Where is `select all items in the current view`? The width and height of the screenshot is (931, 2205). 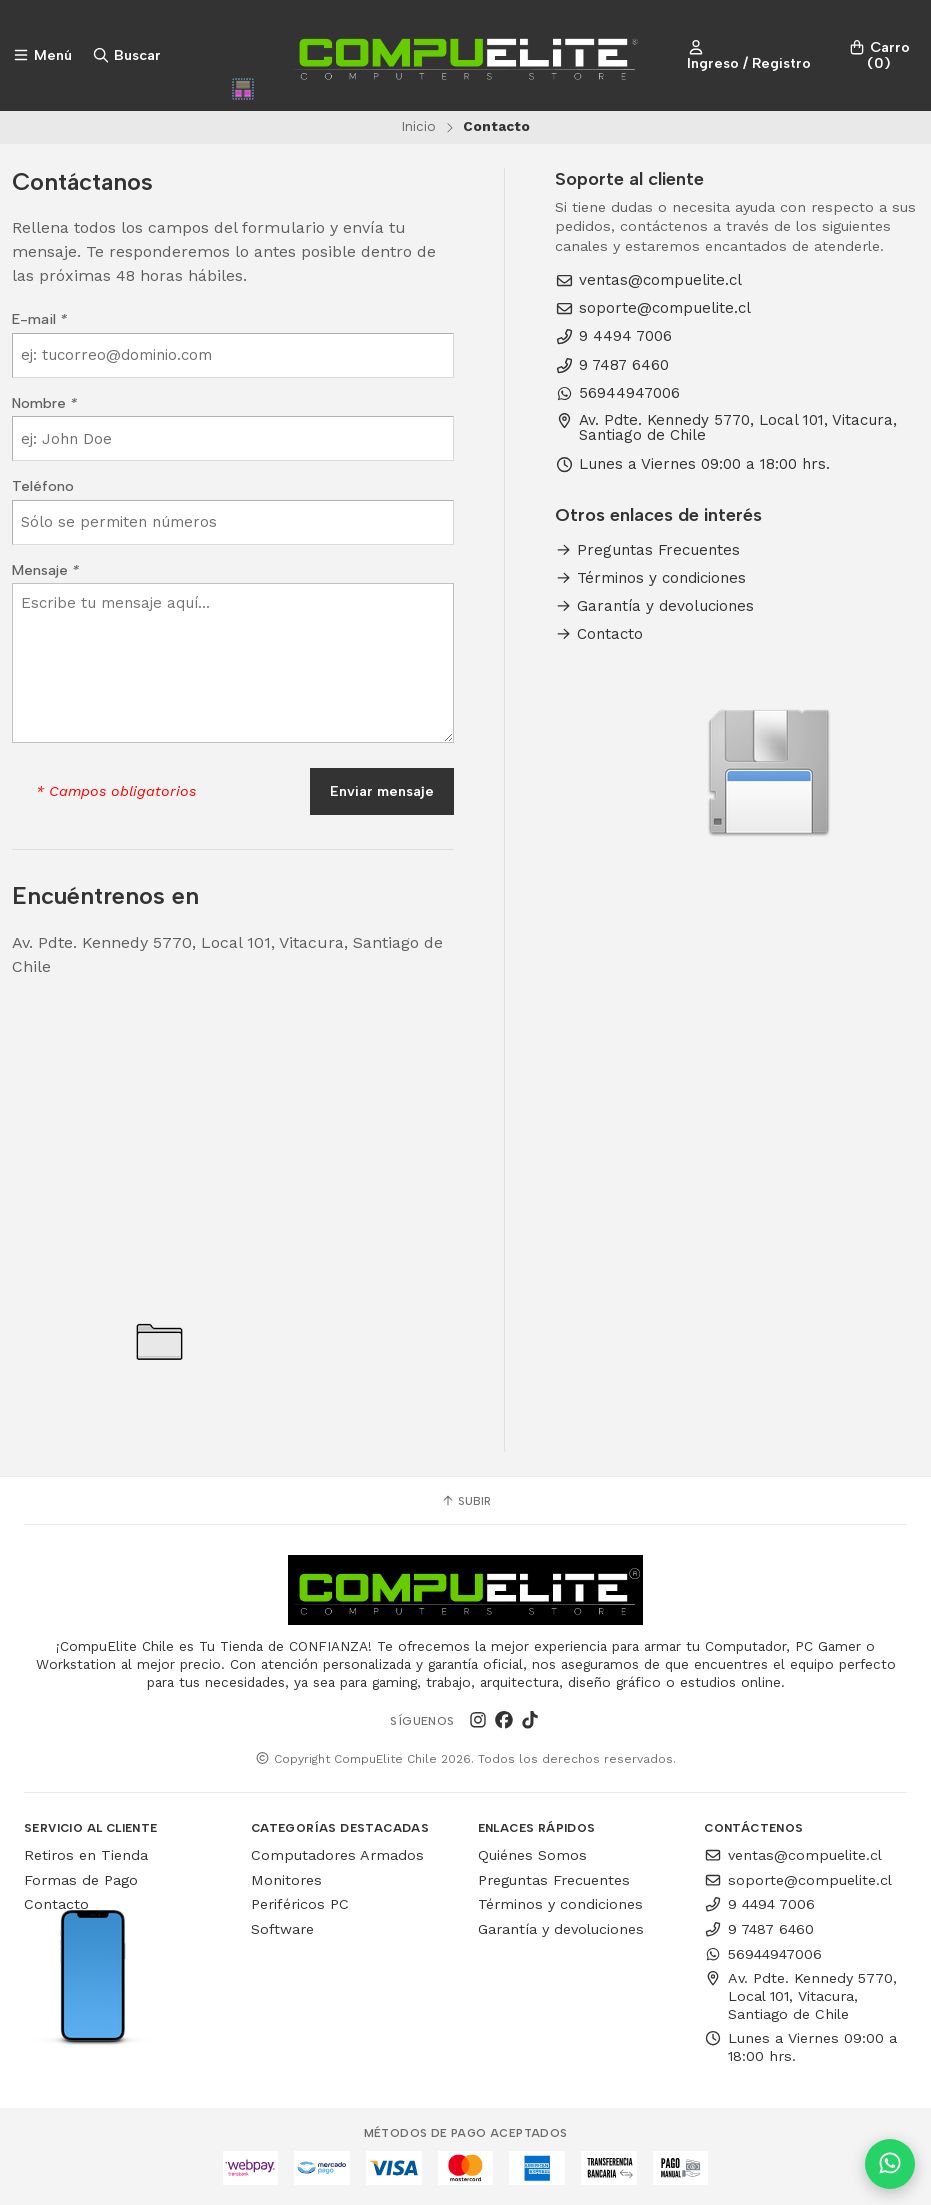
select all items in the current view is located at coordinates (243, 89).